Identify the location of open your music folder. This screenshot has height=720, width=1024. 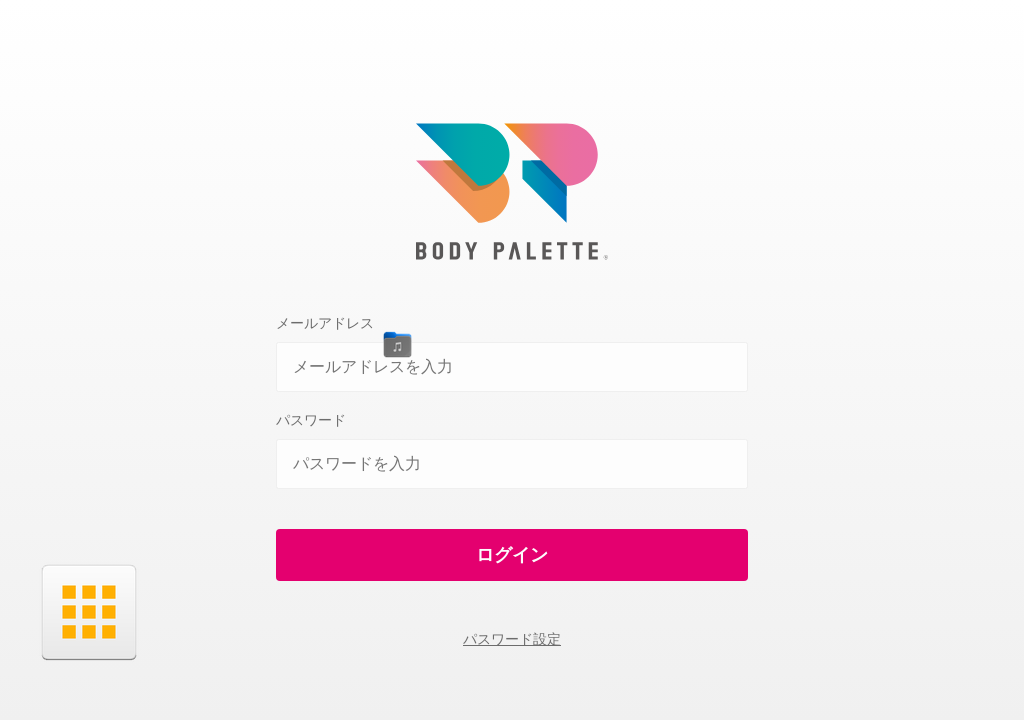
(397, 344).